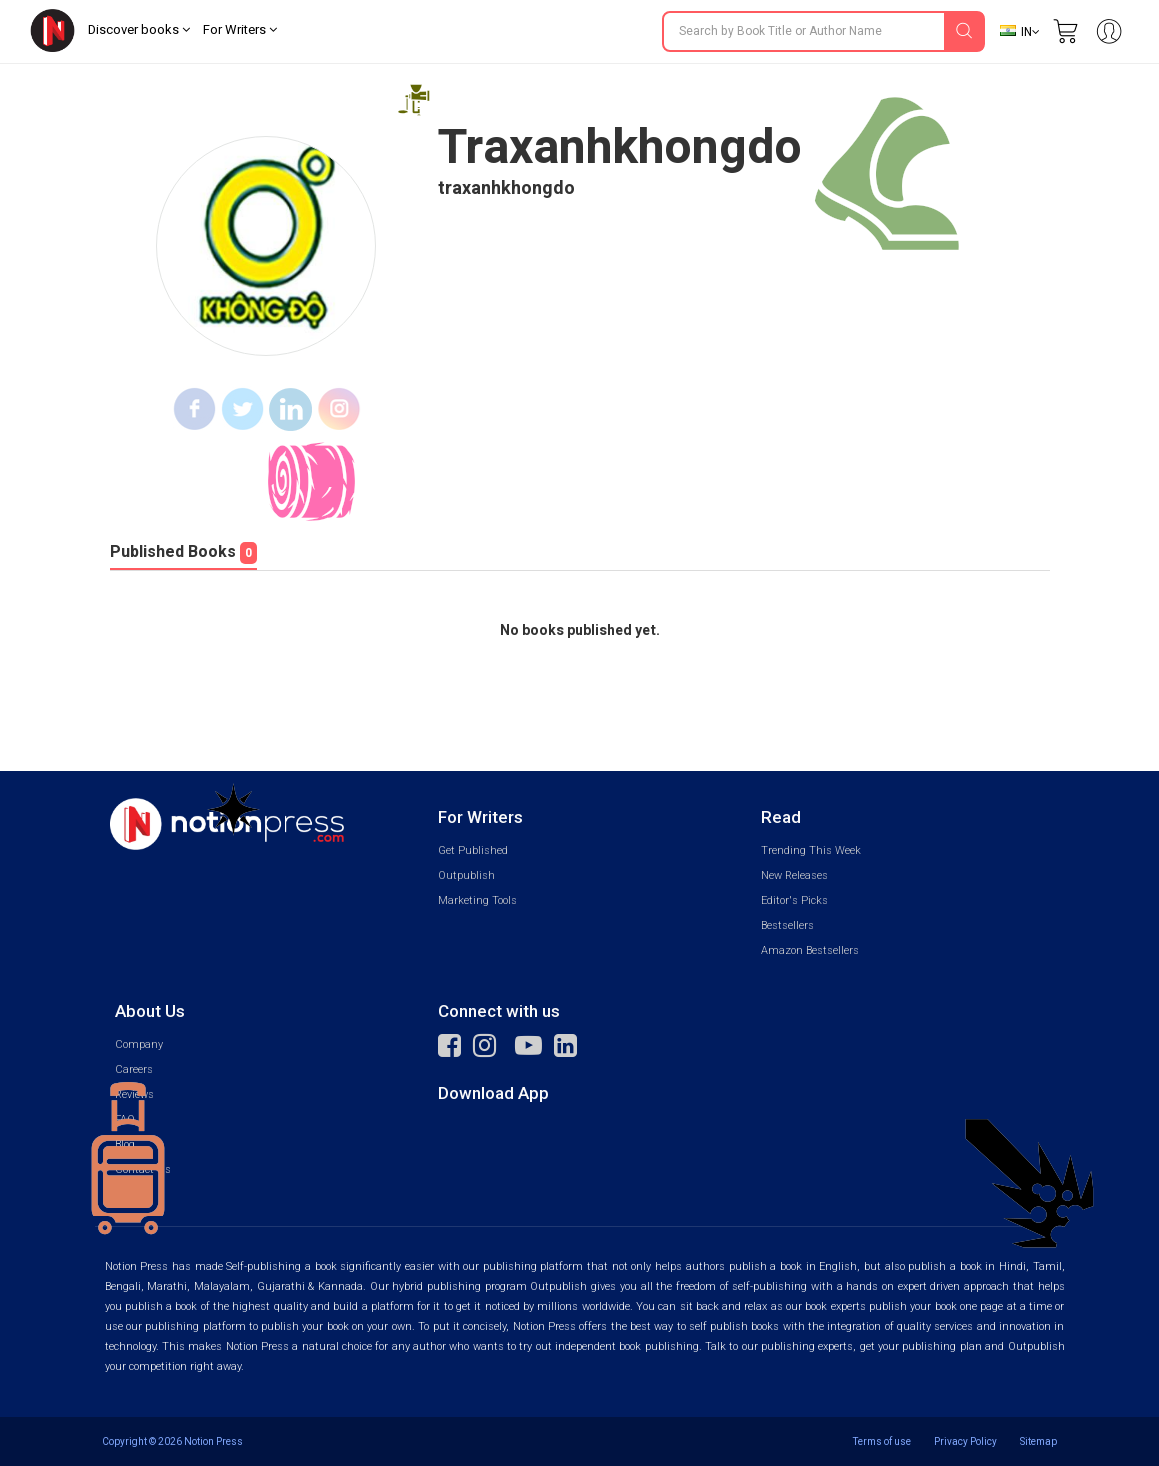 The height and width of the screenshot is (1466, 1159). What do you see at coordinates (233, 809) in the screenshot?
I see `navigate using compass or directional guide` at bounding box center [233, 809].